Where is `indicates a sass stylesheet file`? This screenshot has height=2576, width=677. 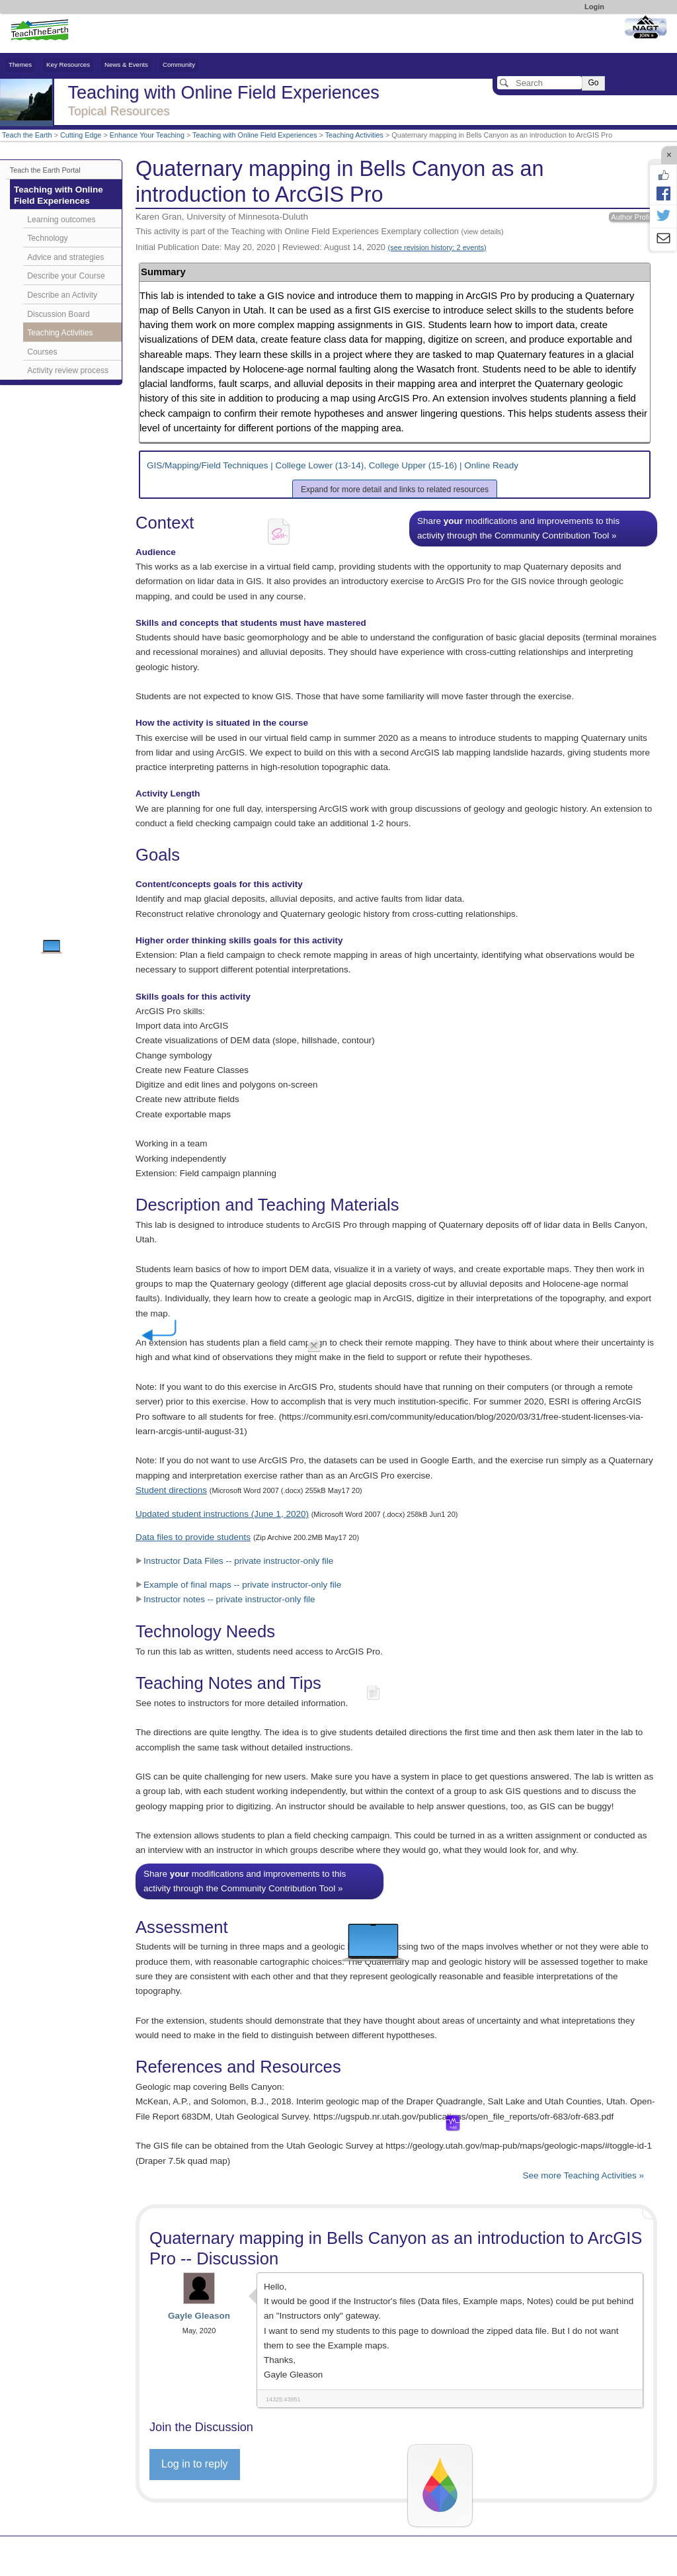
indicates a sass stylesheet file is located at coordinates (278, 531).